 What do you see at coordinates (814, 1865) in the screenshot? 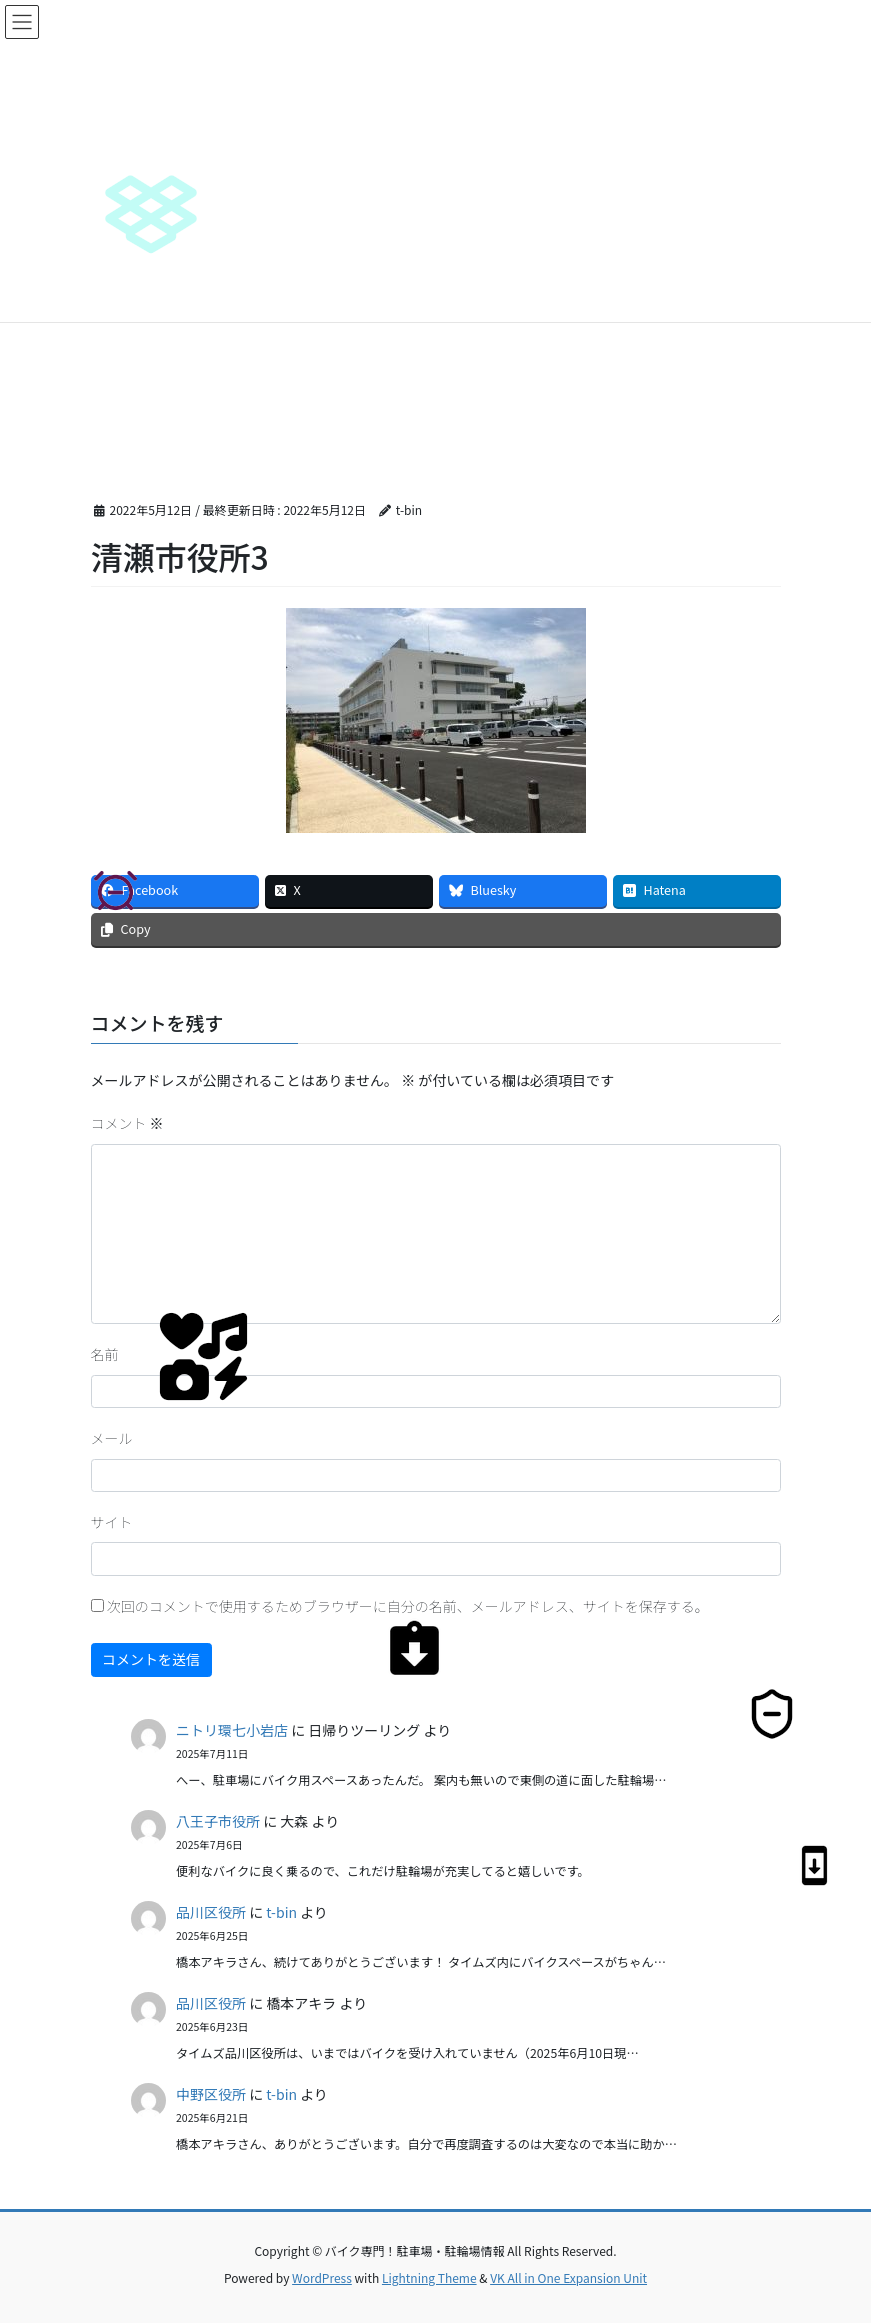
I see `download a system update to your device` at bounding box center [814, 1865].